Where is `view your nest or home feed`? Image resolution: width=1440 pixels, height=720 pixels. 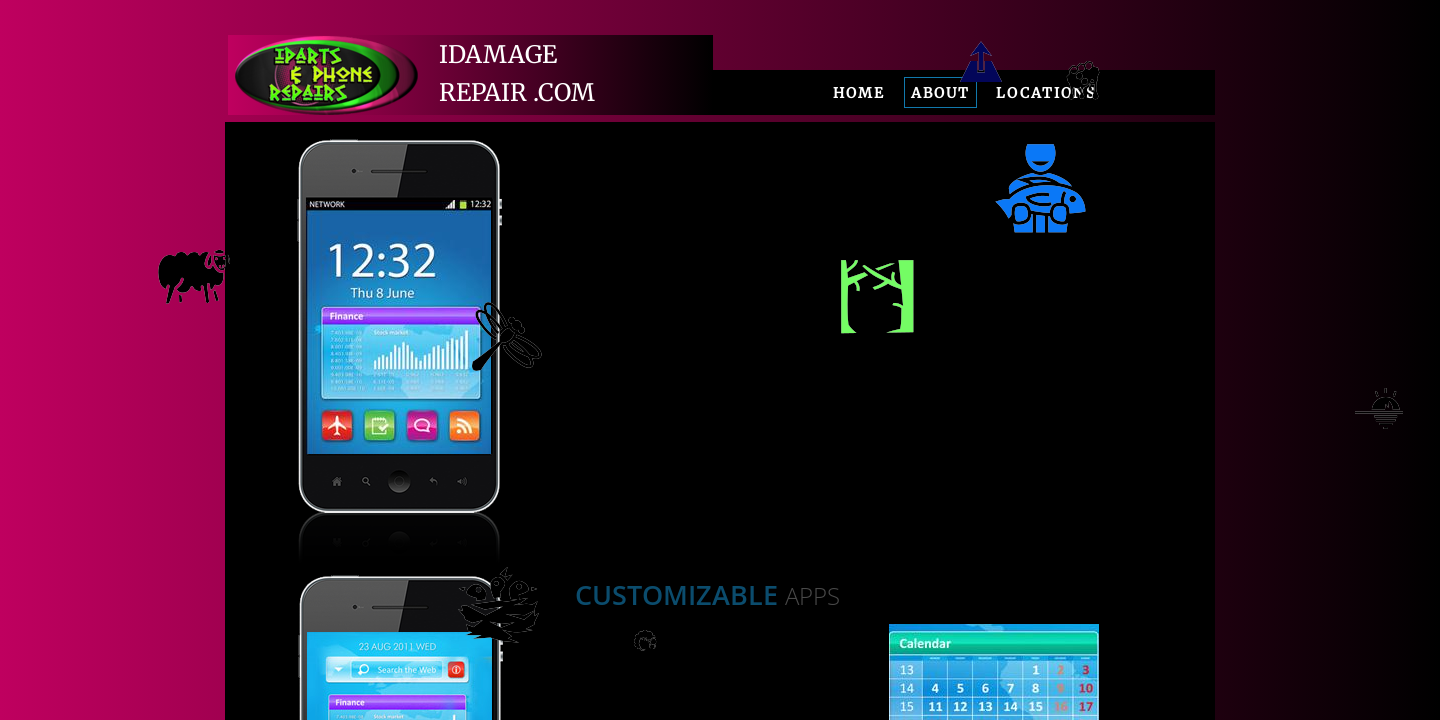
view your nest or home feed is located at coordinates (497, 603).